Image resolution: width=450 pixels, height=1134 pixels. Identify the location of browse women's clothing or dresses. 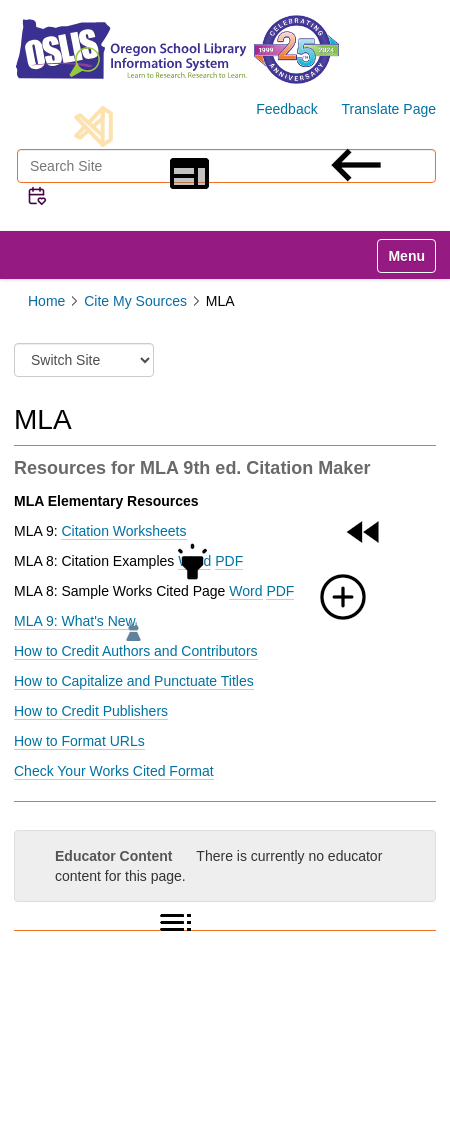
(133, 632).